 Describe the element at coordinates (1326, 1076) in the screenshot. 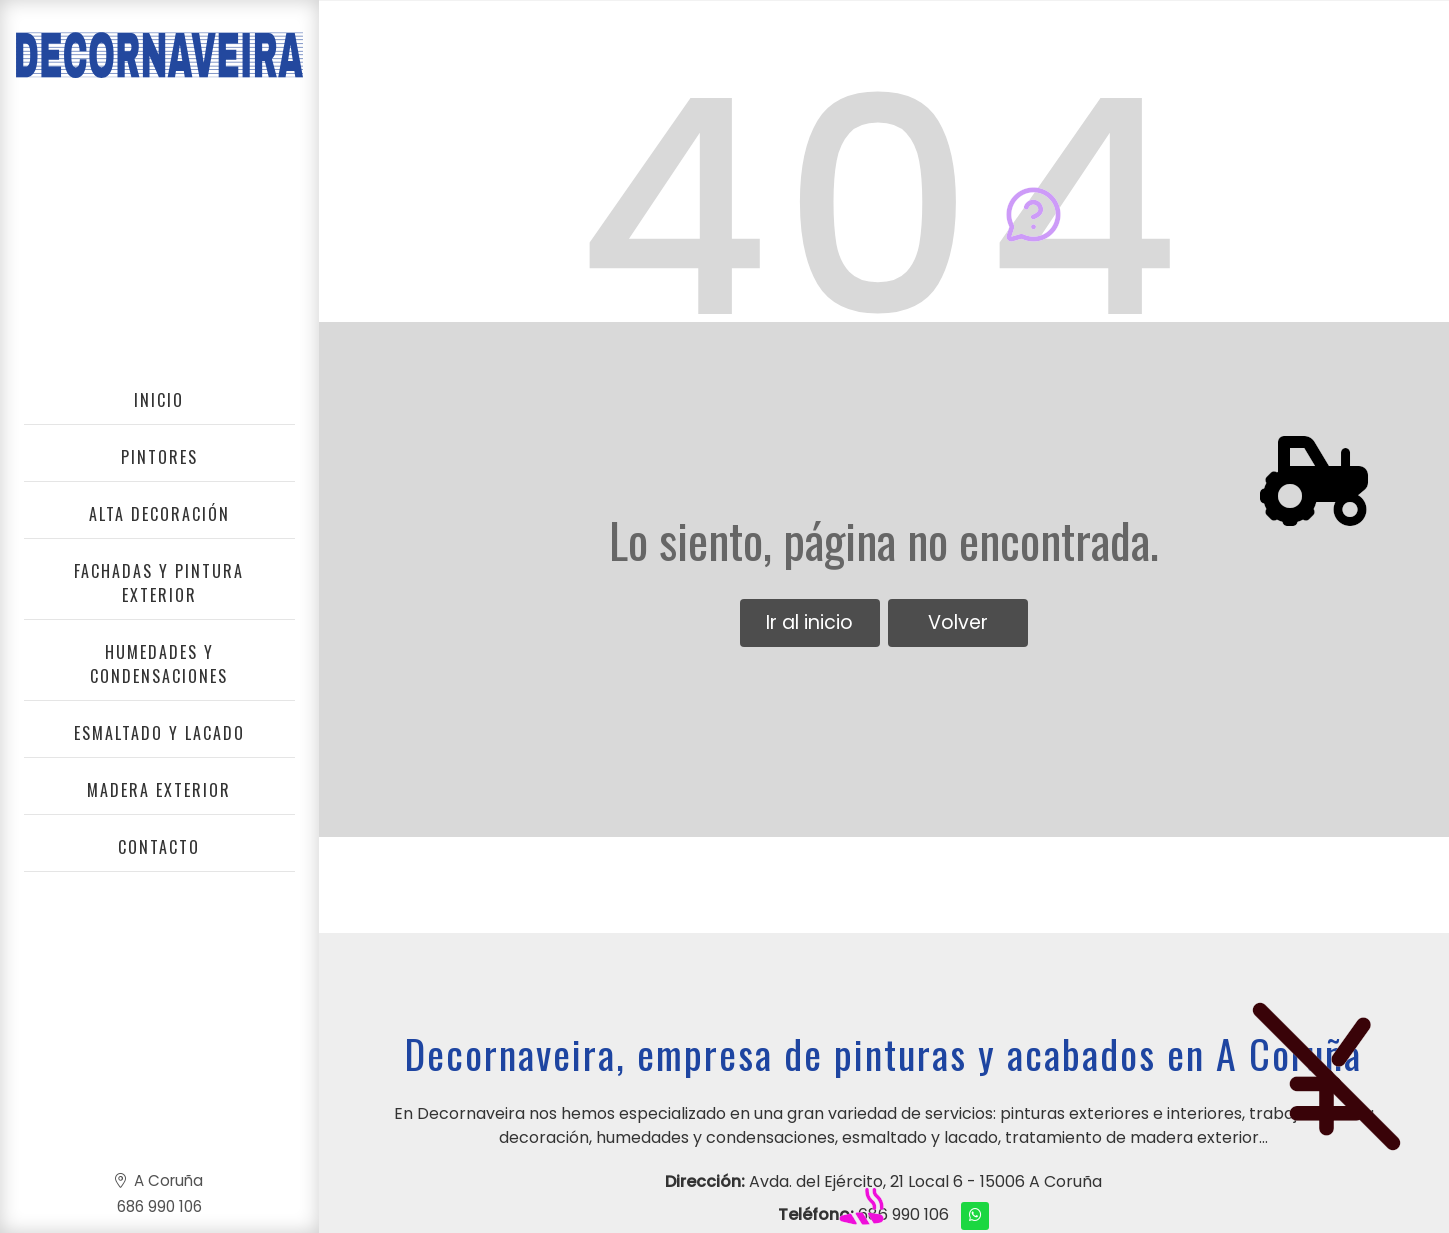

I see `indicates yen currency is unavailable` at that location.